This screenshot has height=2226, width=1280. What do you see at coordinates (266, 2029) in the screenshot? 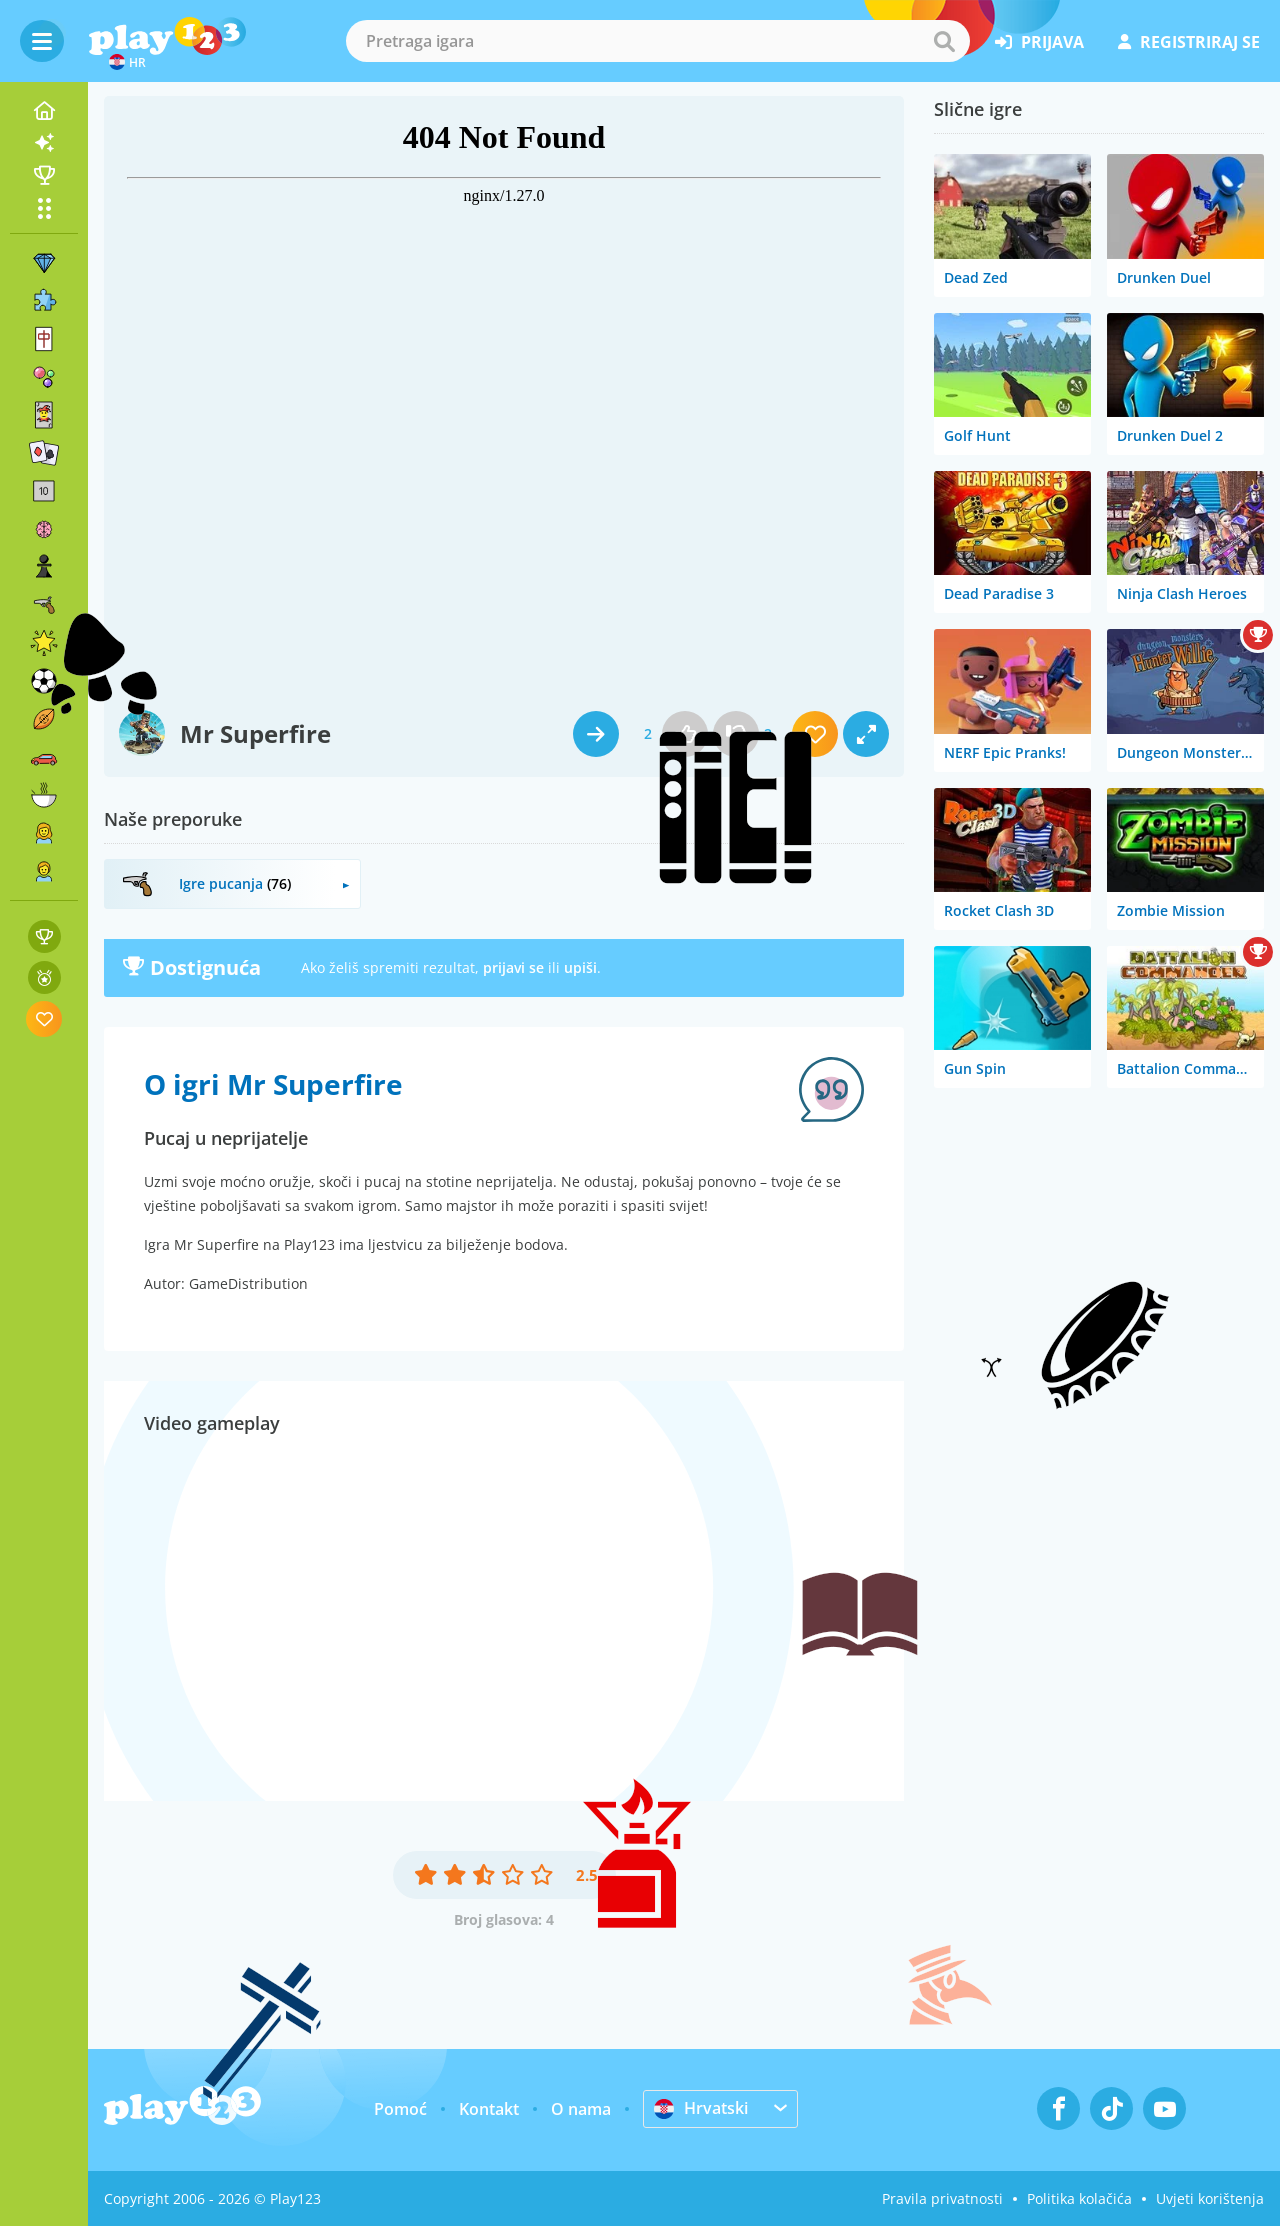
I see `indicates religious or faith-based content` at bounding box center [266, 2029].